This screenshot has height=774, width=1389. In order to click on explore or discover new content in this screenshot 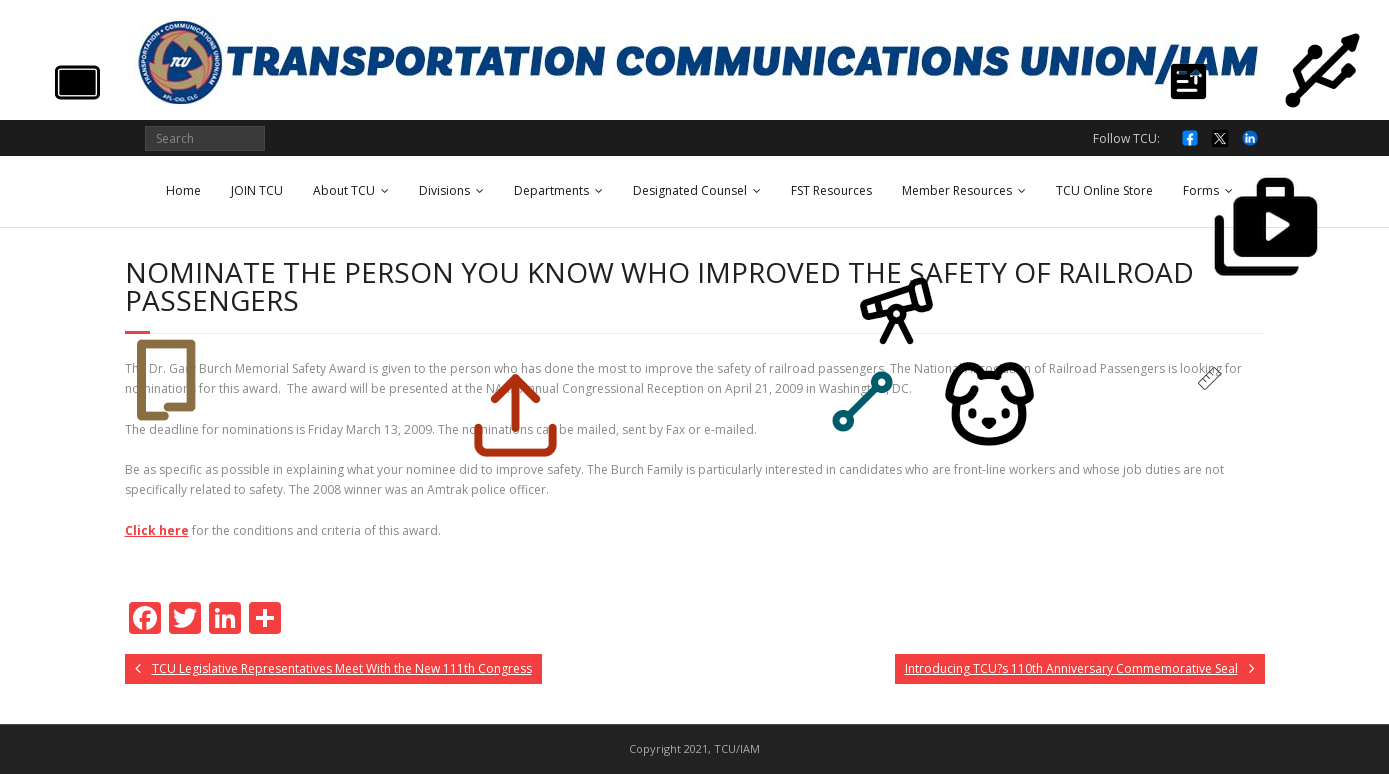, I will do `click(896, 310)`.